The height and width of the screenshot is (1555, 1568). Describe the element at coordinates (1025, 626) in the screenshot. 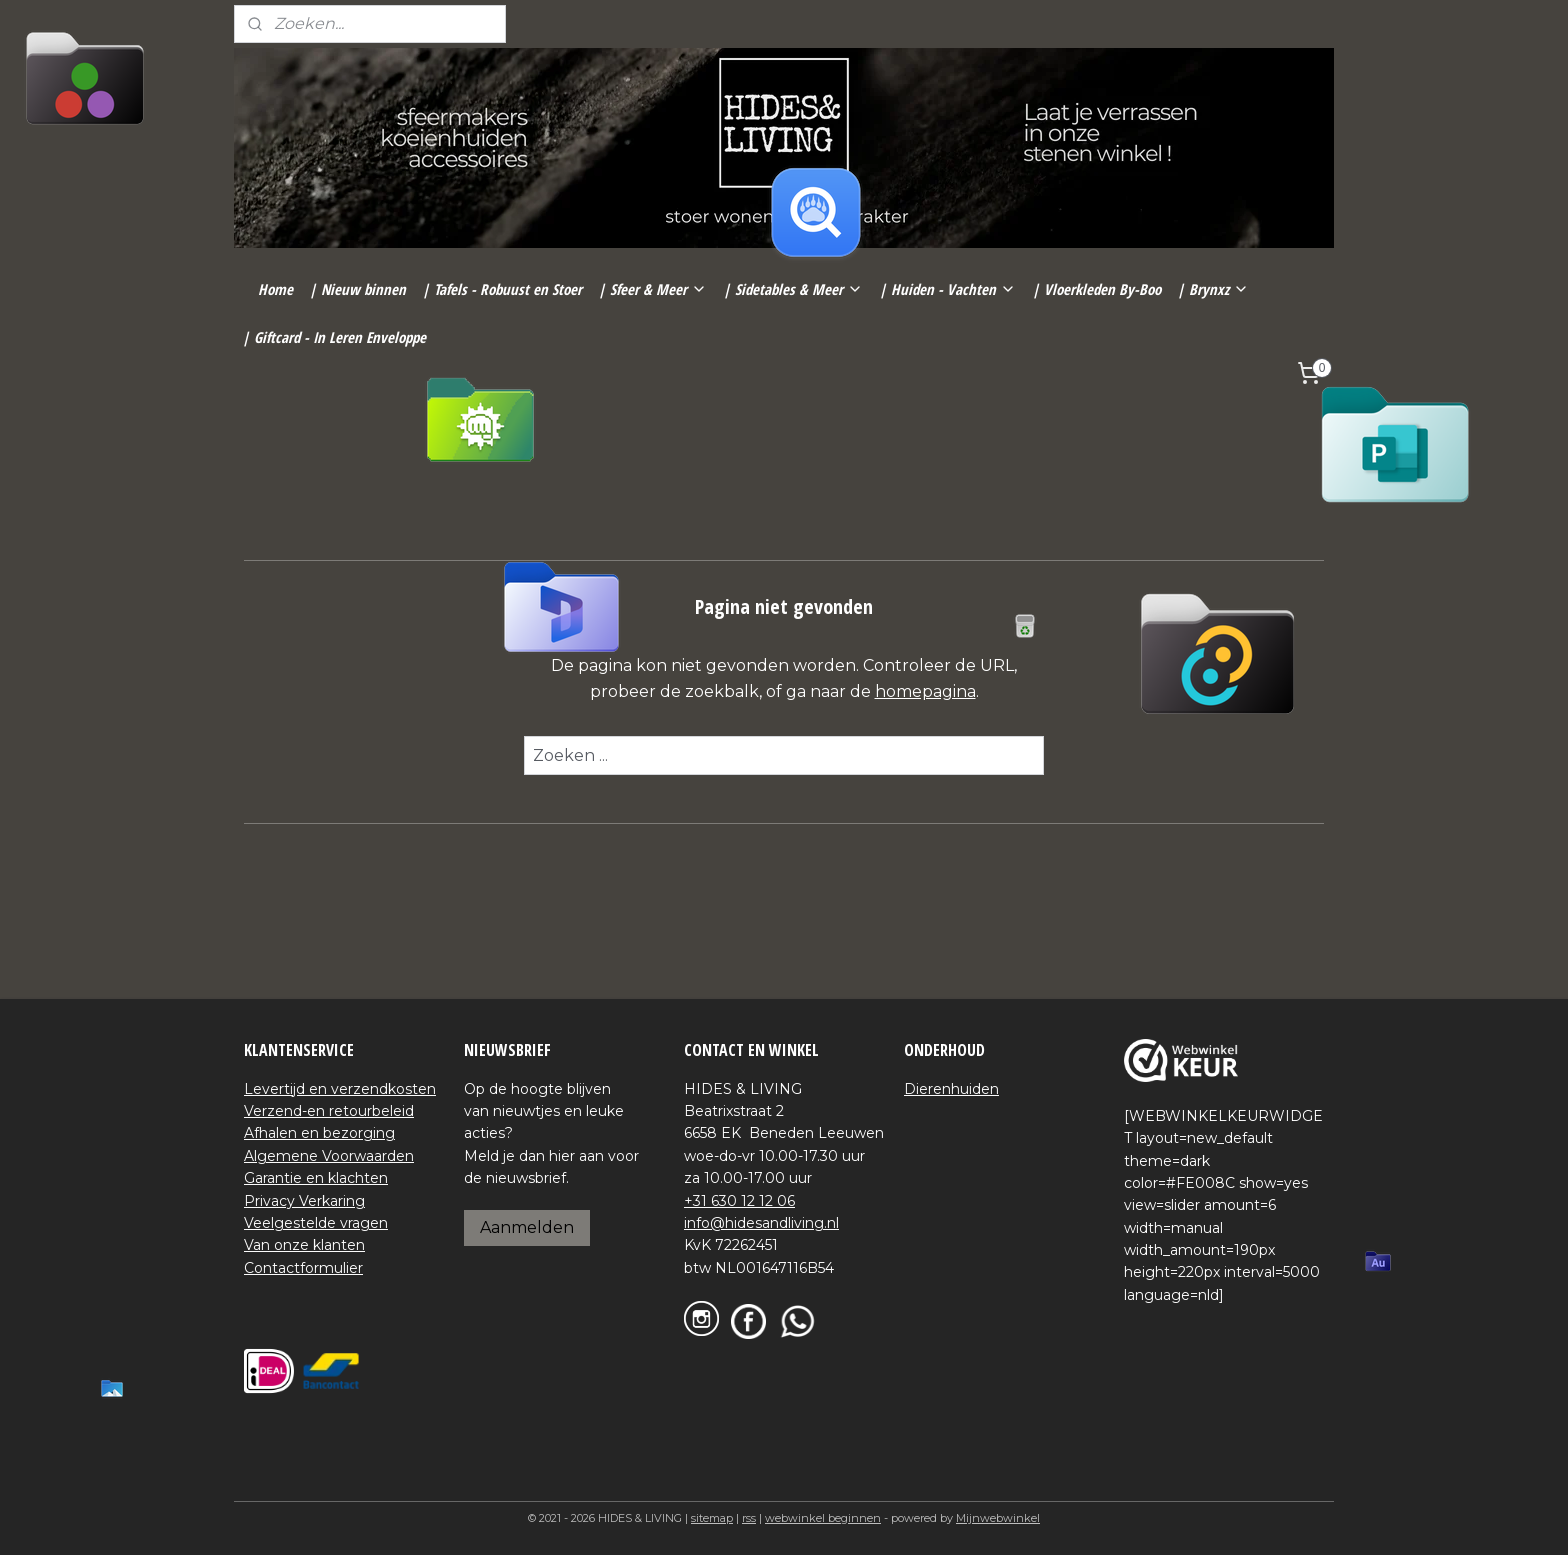

I see `open the trash or recycle bin` at that location.